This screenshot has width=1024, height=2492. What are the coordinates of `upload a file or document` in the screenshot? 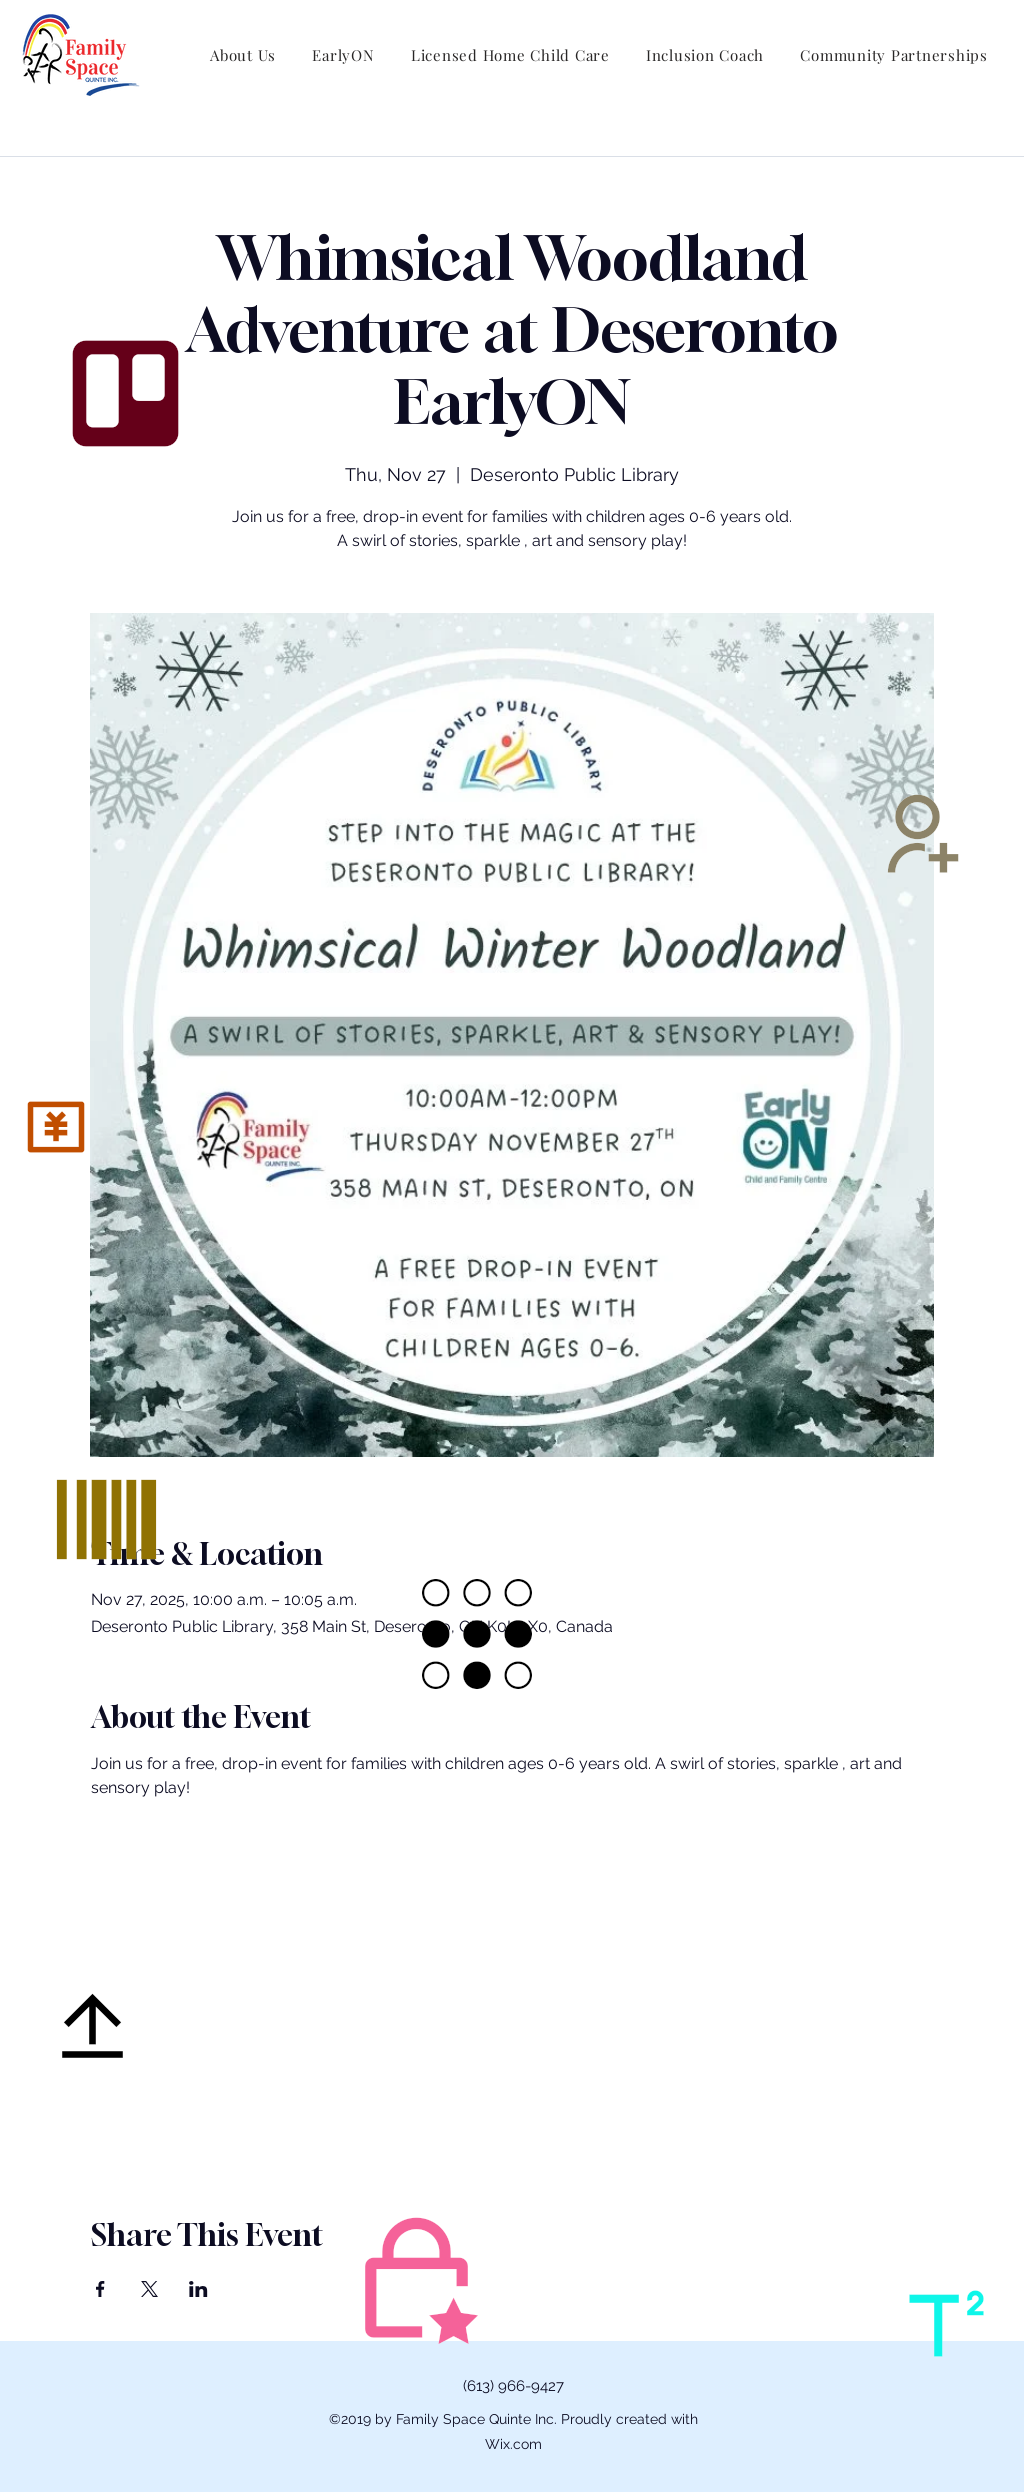 It's located at (92, 2027).